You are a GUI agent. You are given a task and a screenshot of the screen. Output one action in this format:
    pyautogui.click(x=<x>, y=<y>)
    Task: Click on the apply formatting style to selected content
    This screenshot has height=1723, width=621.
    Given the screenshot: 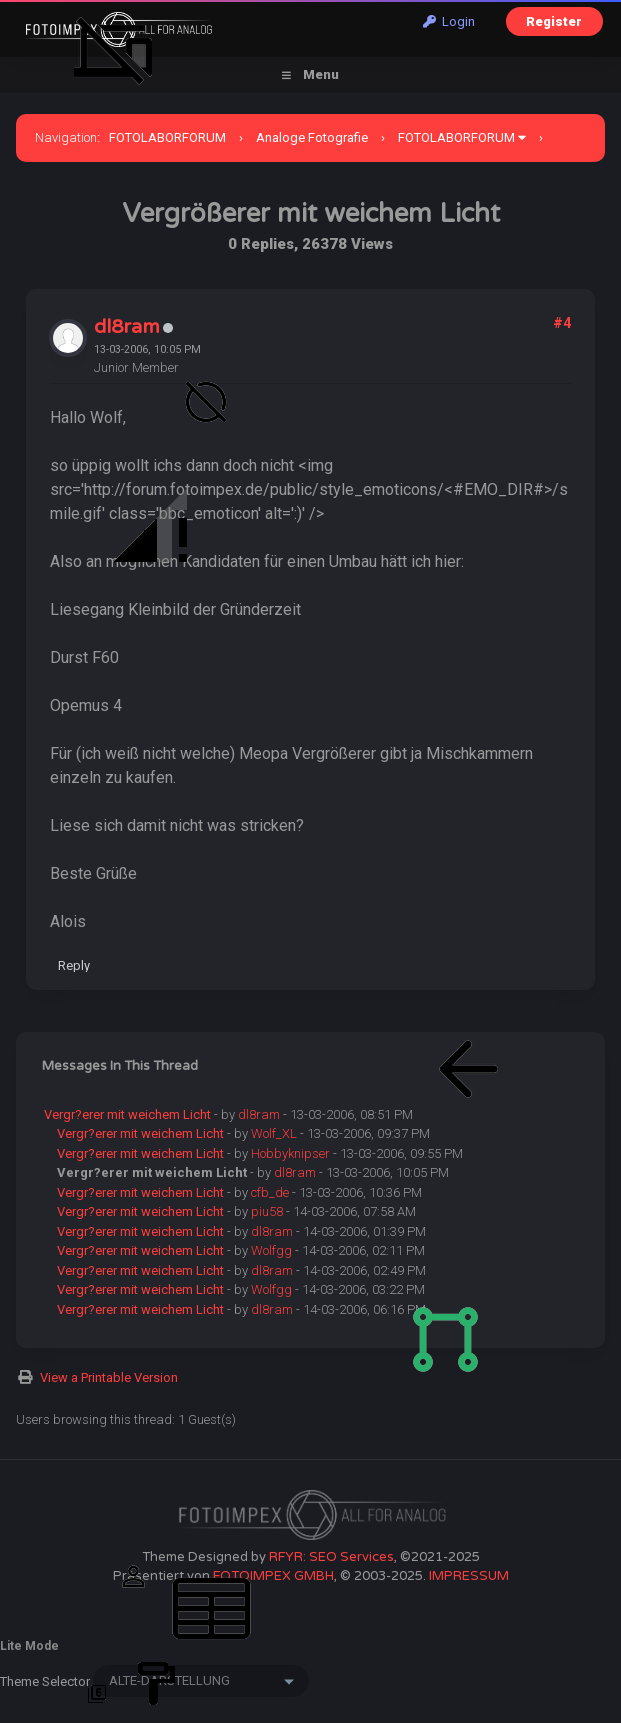 What is the action you would take?
    pyautogui.click(x=155, y=1683)
    